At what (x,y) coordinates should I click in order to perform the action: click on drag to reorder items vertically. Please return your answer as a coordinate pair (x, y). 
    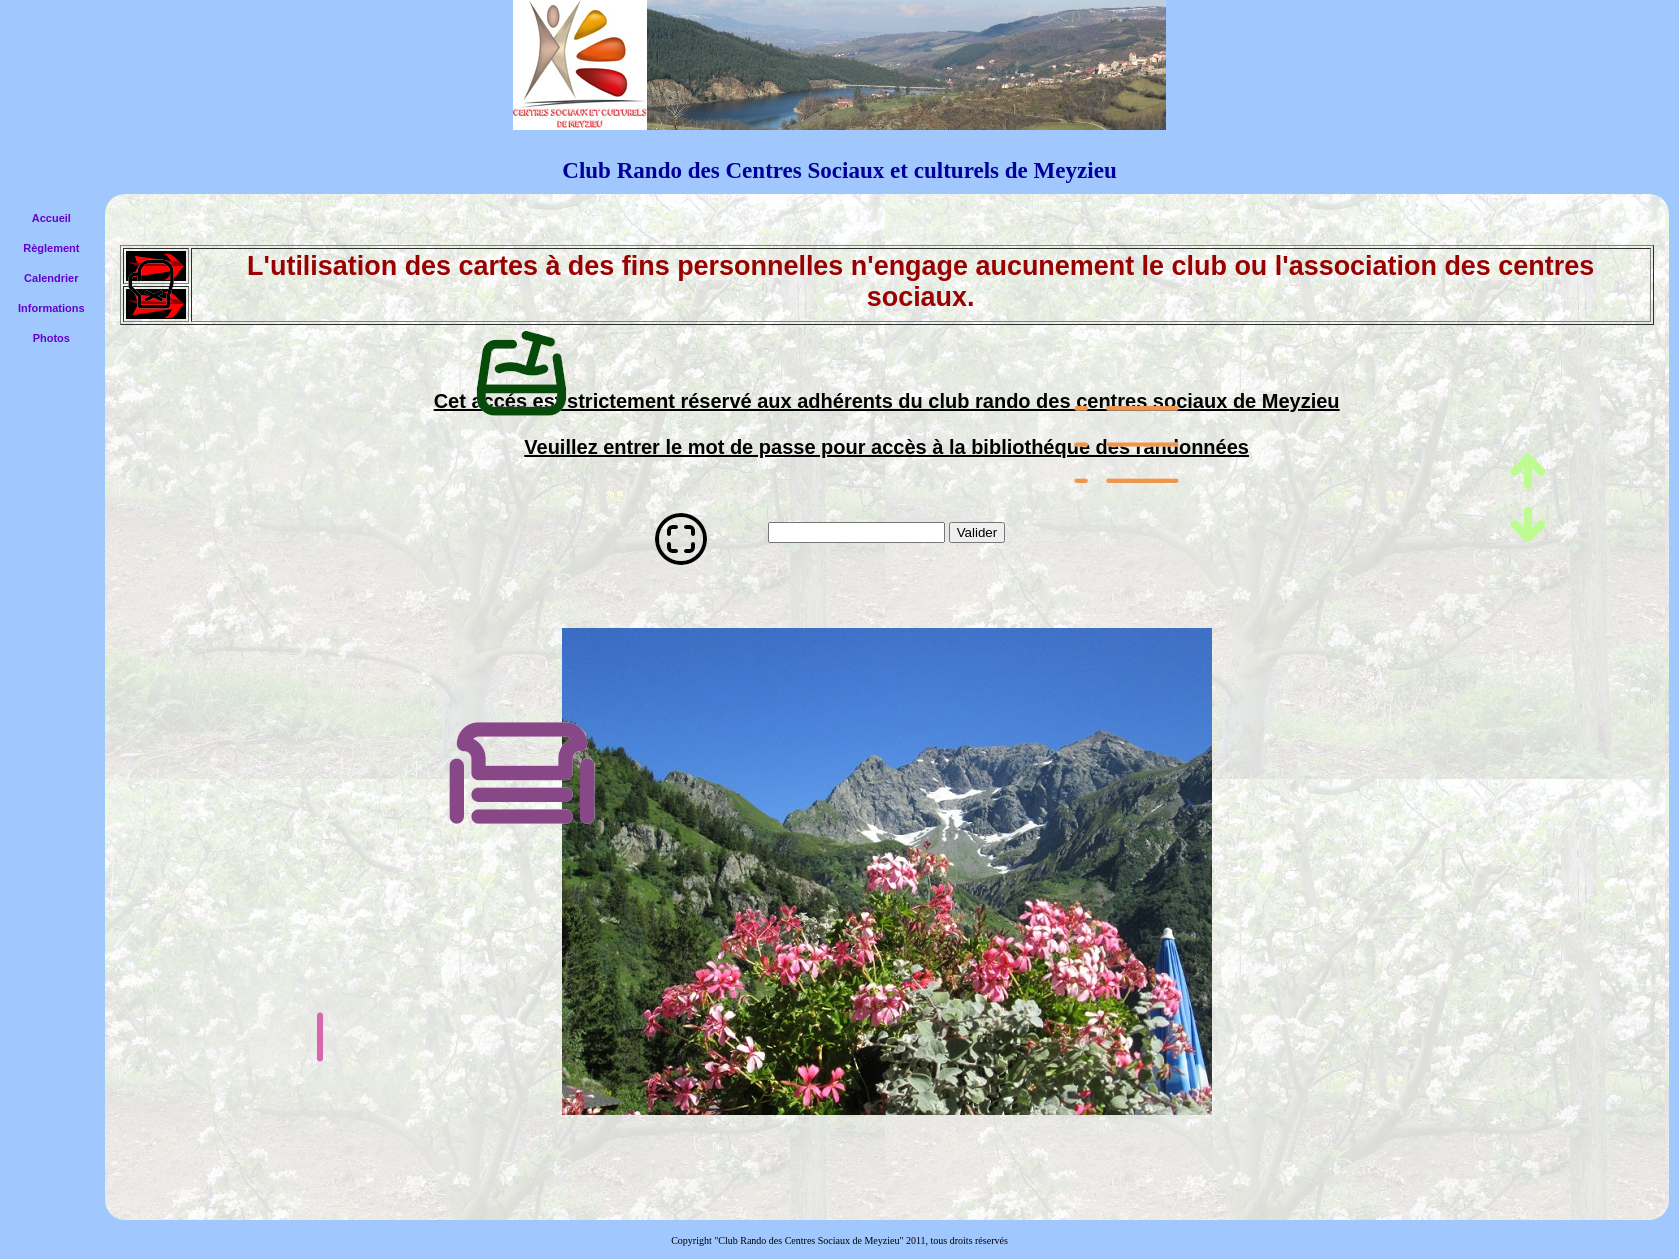
    Looking at the image, I should click on (1528, 498).